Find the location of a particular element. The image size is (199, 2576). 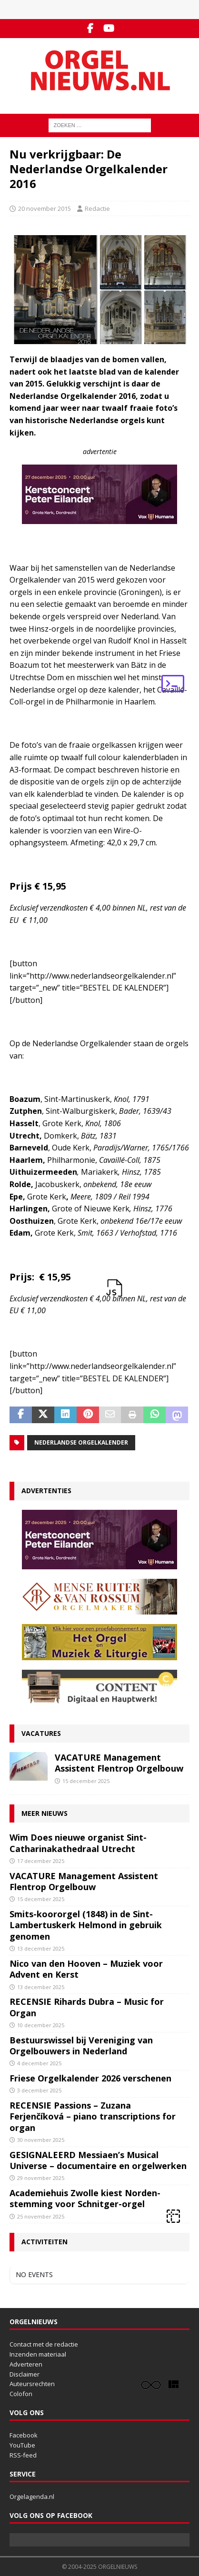

indicates unlimited or infinite quantity is located at coordinates (151, 2385).